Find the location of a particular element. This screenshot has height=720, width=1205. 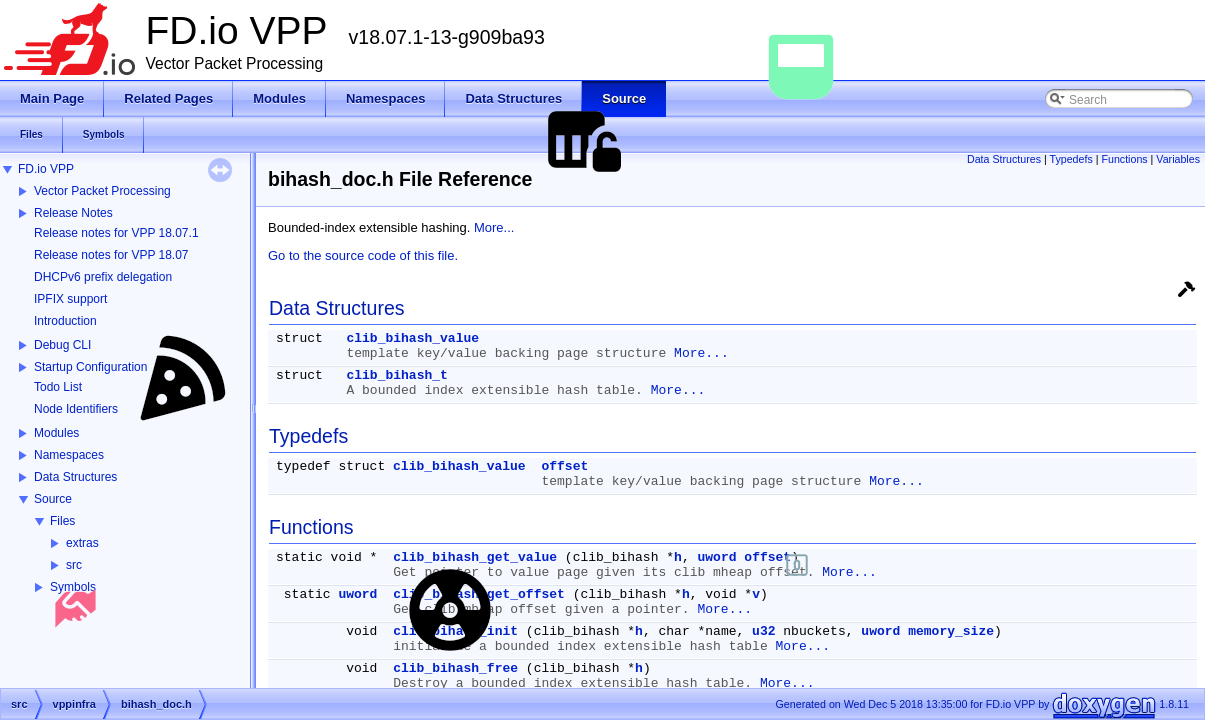

access bar or drinks menu is located at coordinates (801, 67).